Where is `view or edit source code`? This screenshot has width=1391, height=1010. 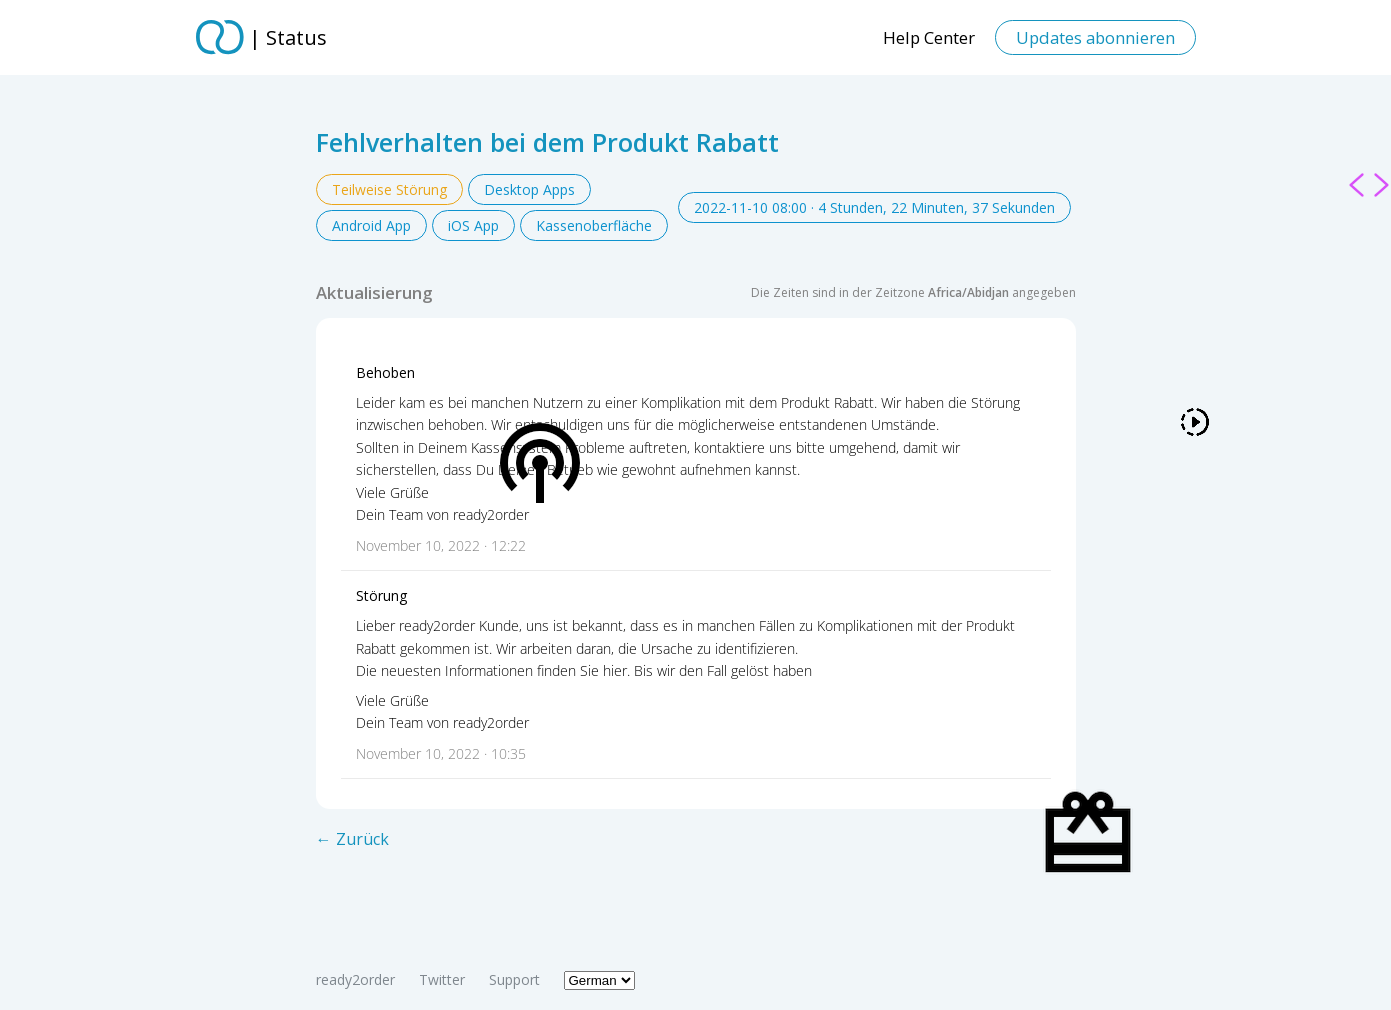
view or edit source code is located at coordinates (1369, 185).